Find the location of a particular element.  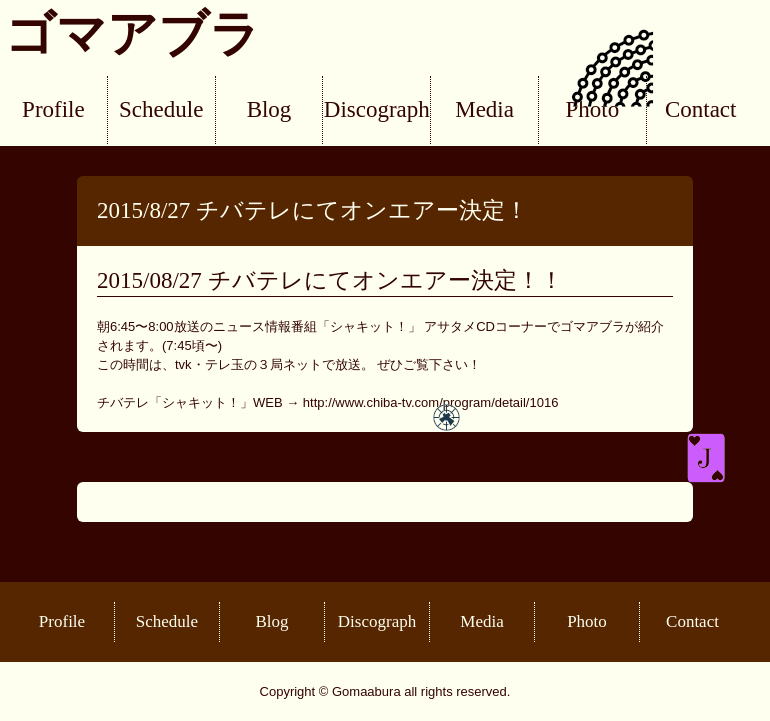

jack of hearts playing card is located at coordinates (706, 458).